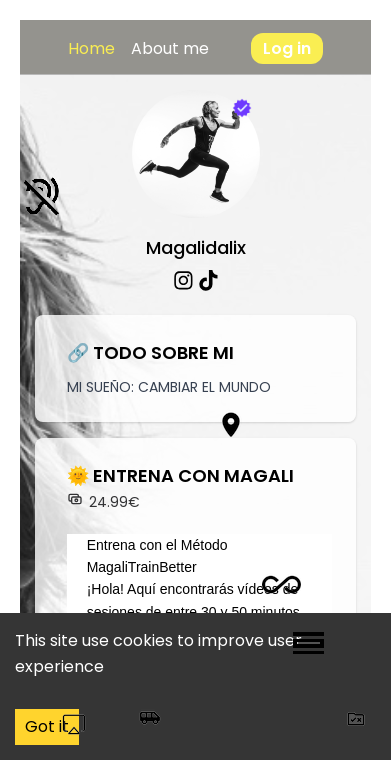  Describe the element at coordinates (308, 642) in the screenshot. I see `switch to day view in calendar` at that location.